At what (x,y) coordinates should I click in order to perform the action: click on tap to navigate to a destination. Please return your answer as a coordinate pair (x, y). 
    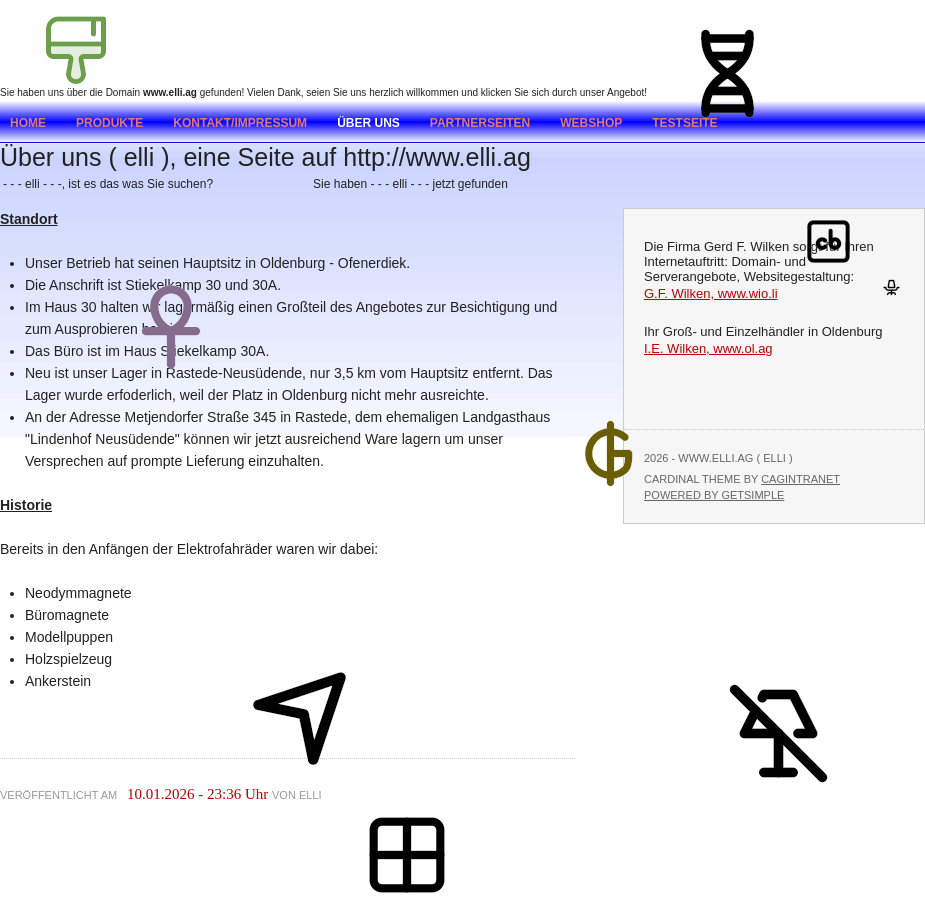
    Looking at the image, I should click on (304, 713).